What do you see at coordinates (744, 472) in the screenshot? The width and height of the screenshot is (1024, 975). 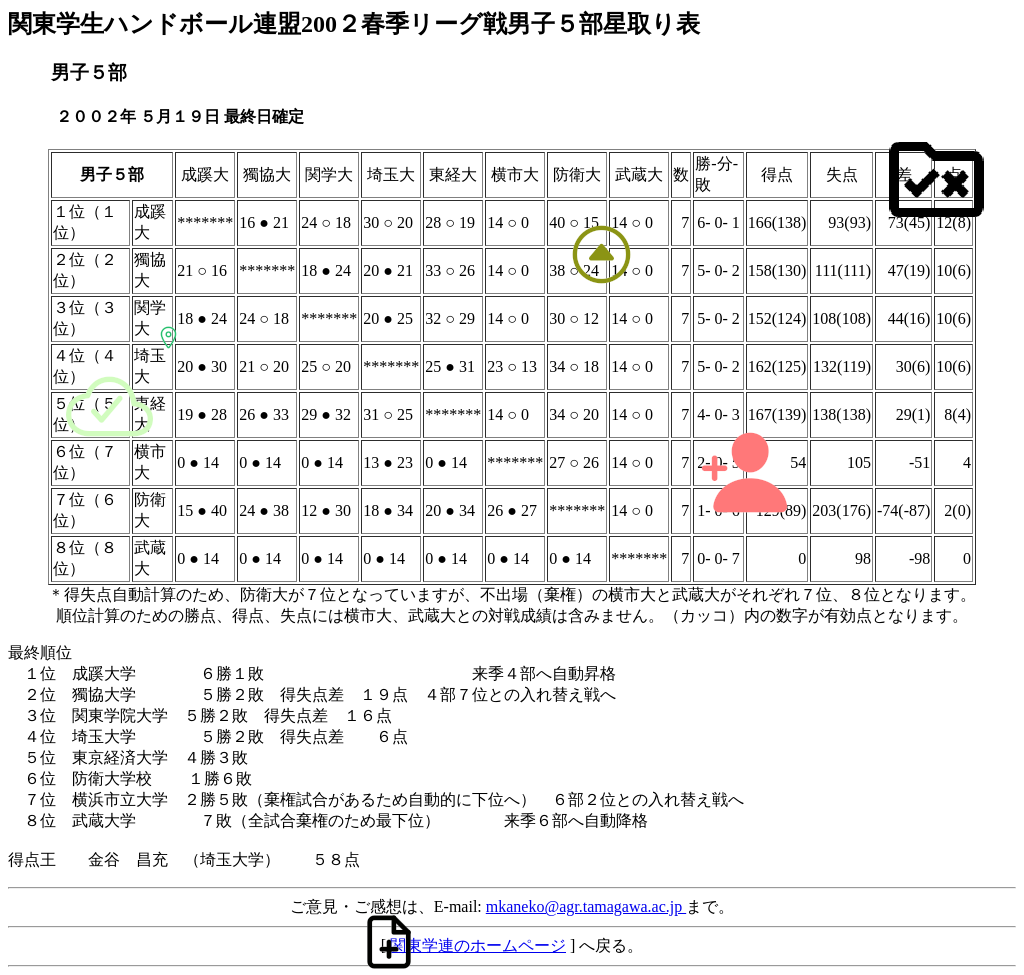 I see `add a new contact or friend` at bounding box center [744, 472].